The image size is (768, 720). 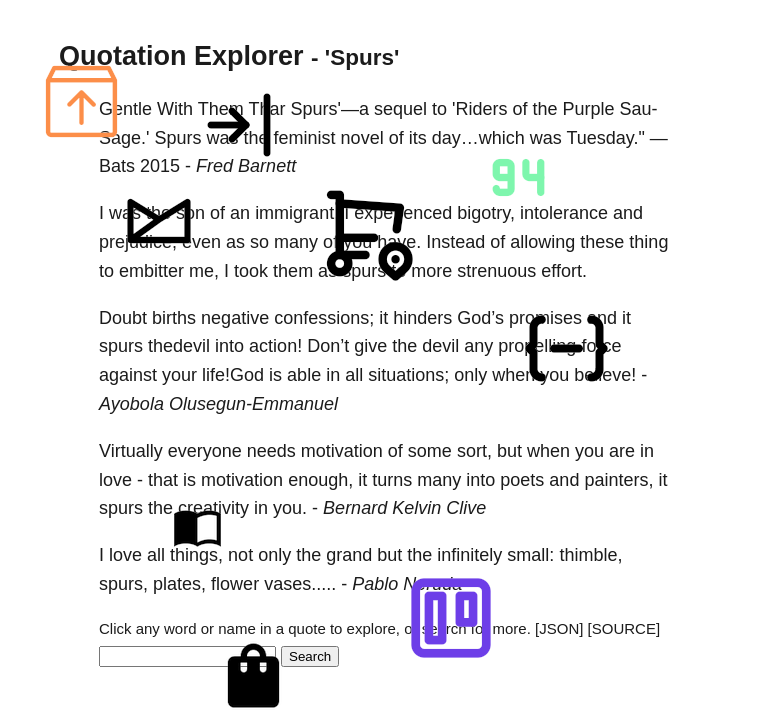 I want to click on remove a code block or snippet, so click(x=566, y=348).